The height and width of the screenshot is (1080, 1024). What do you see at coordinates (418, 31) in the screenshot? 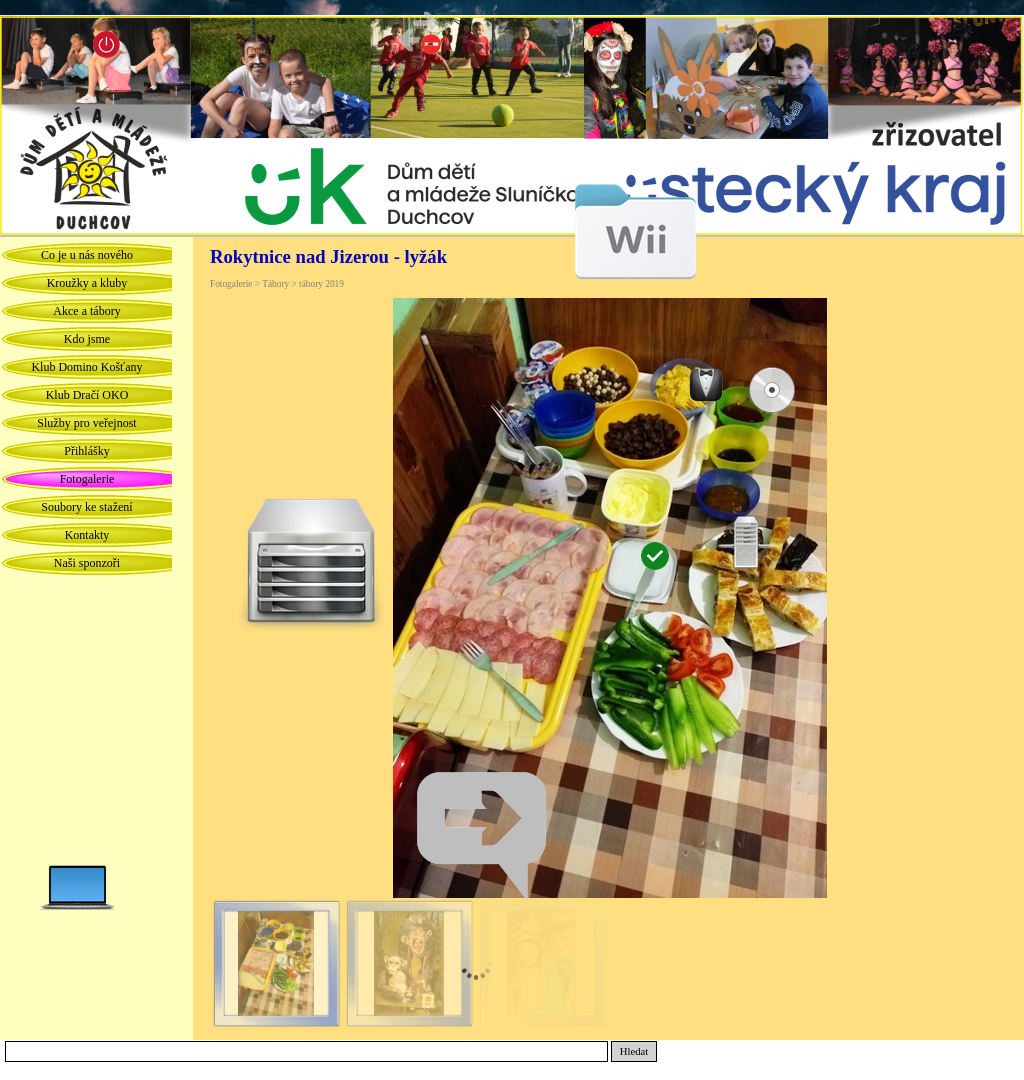
I see `network connection error` at bounding box center [418, 31].